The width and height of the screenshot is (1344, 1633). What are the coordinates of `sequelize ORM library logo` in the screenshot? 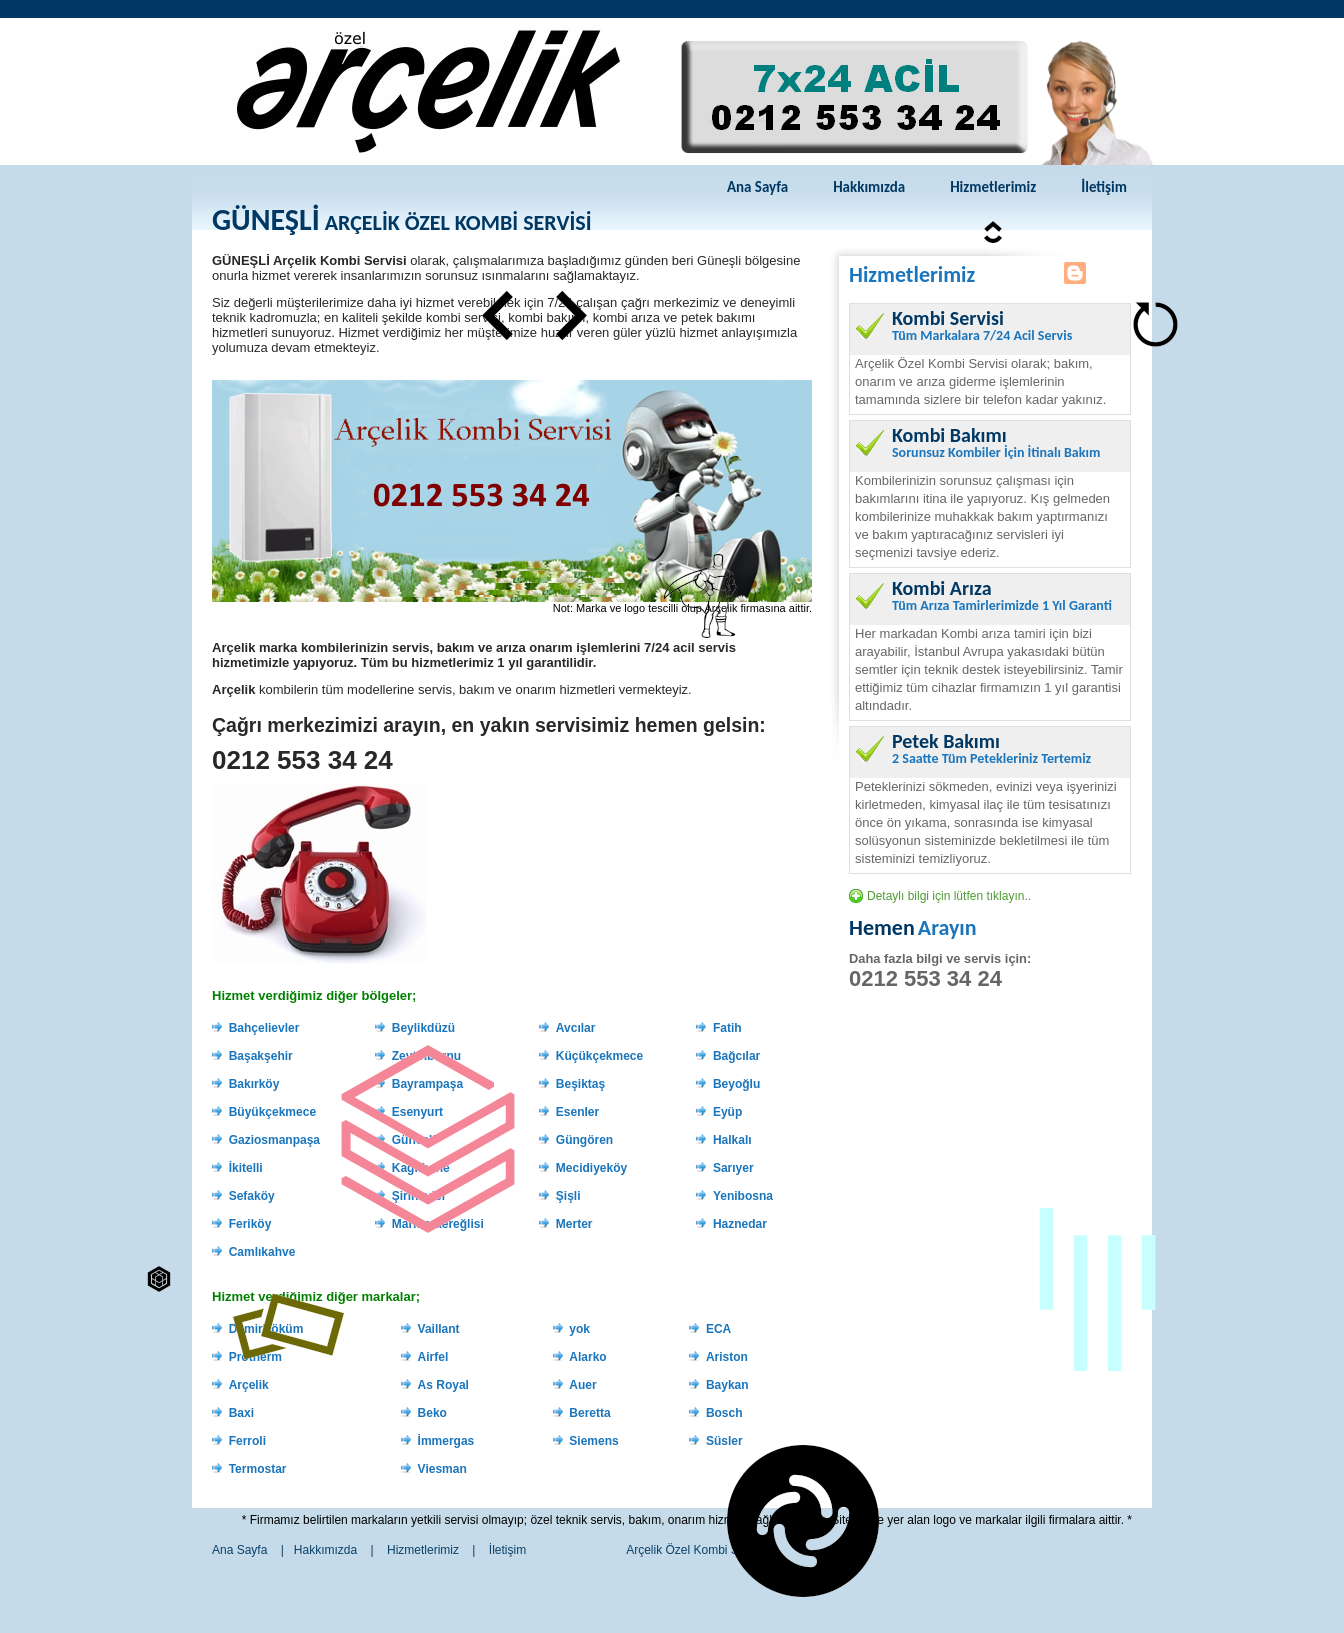 It's located at (159, 1279).